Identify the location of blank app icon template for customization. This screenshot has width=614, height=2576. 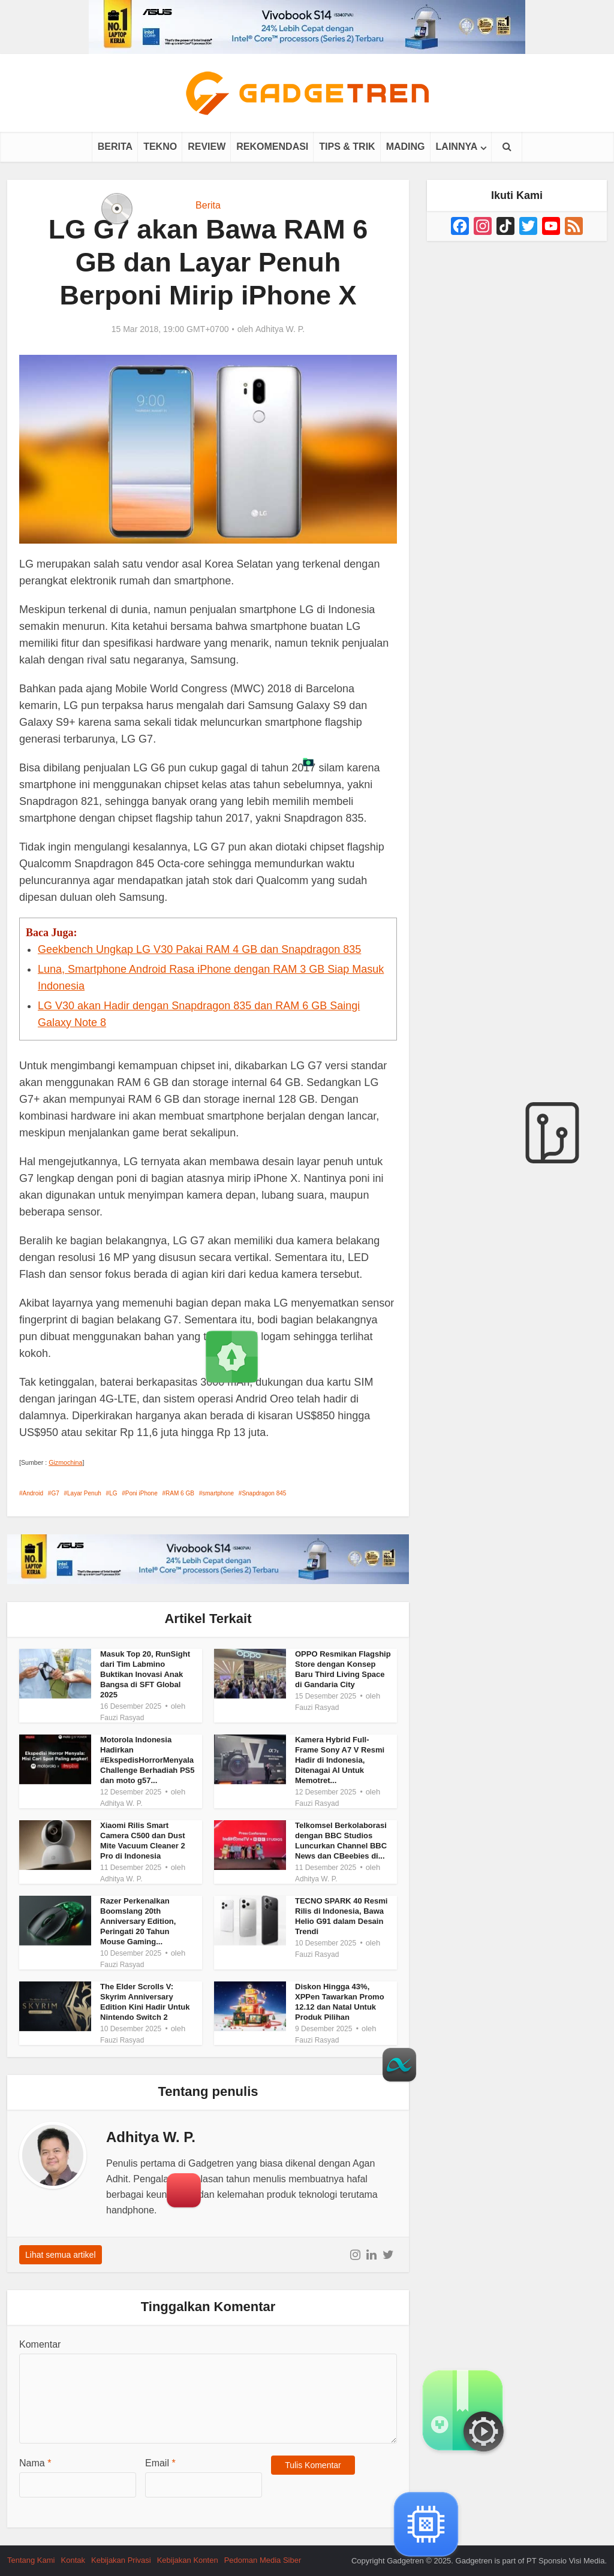
(183, 2190).